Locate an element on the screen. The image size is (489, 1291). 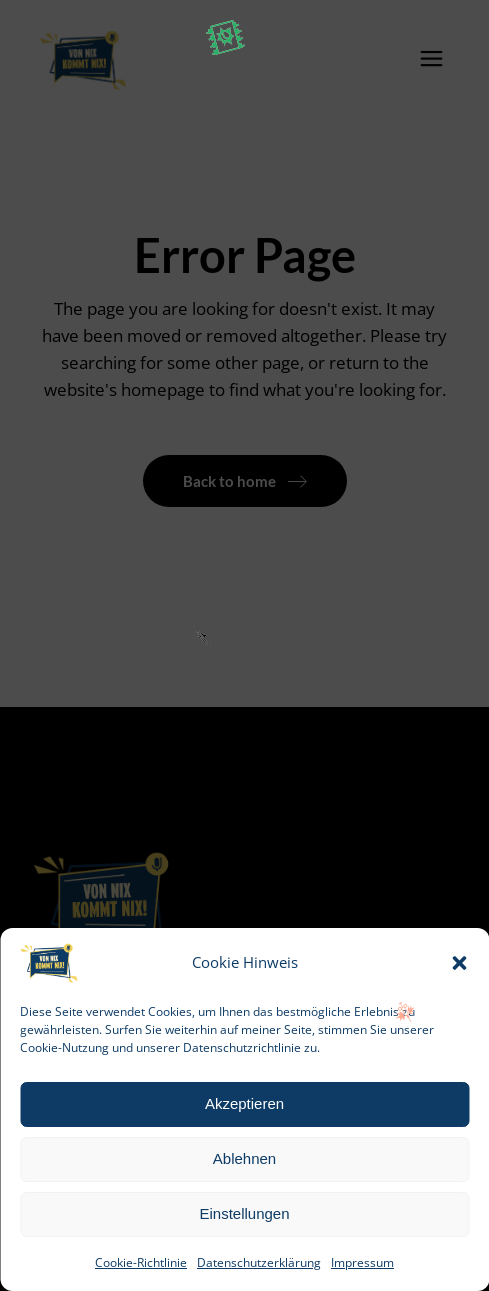
use a healing item or potion is located at coordinates (405, 1012).